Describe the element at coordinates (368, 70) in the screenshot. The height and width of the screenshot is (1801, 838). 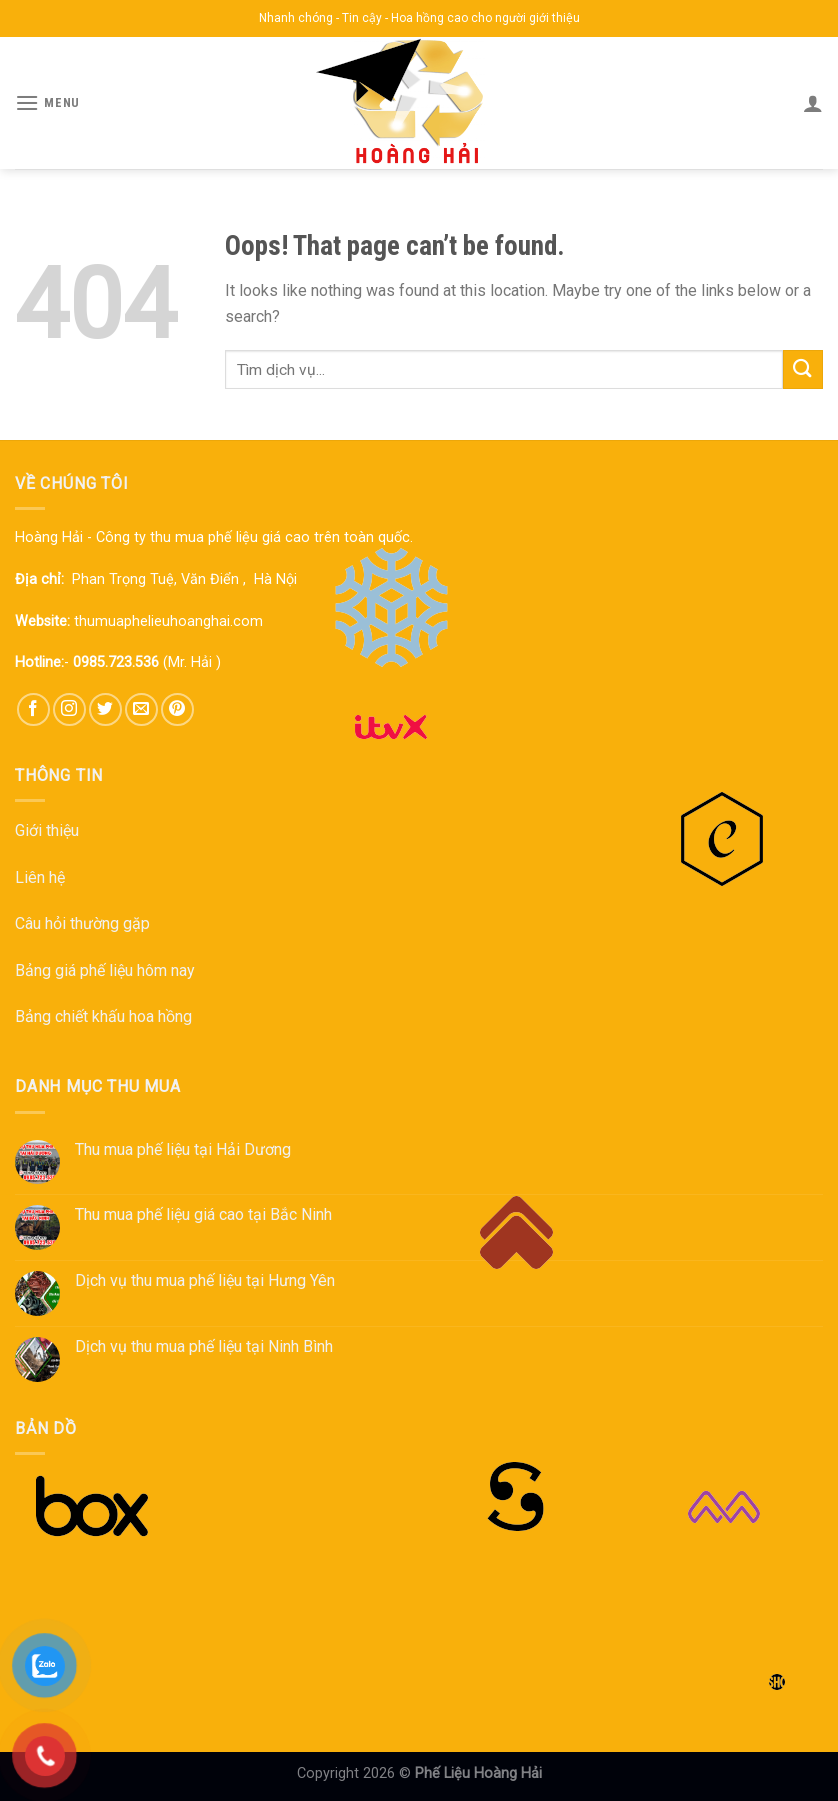
I see `minutemailer logo` at that location.